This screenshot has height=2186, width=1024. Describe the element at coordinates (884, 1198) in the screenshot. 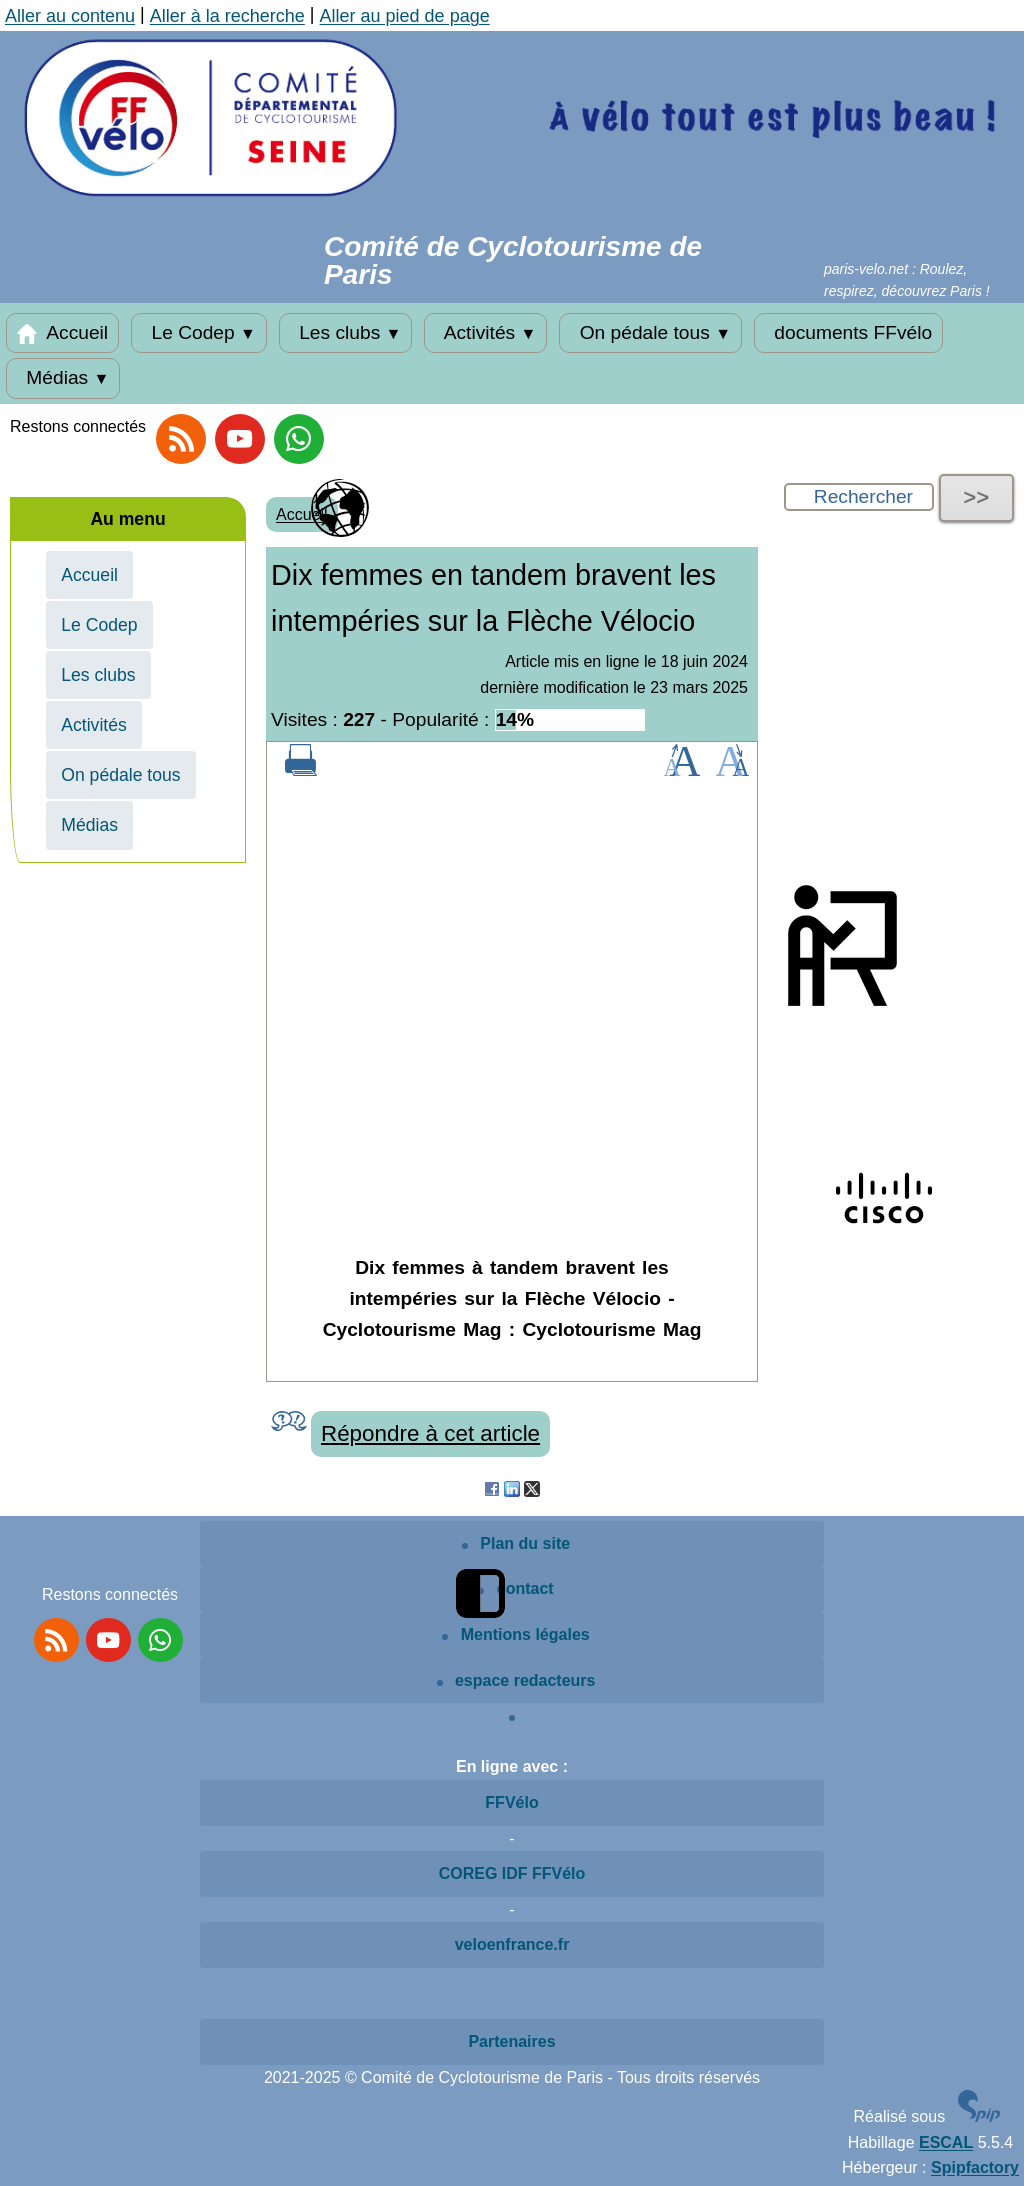

I see `Cisco company logo` at that location.